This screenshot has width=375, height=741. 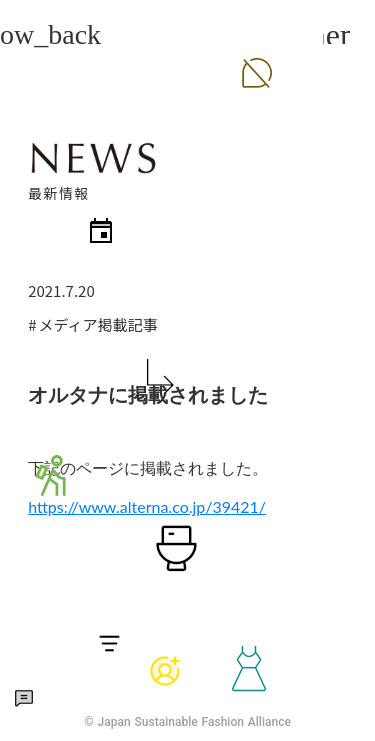 I want to click on view calendar events, so click(x=101, y=231).